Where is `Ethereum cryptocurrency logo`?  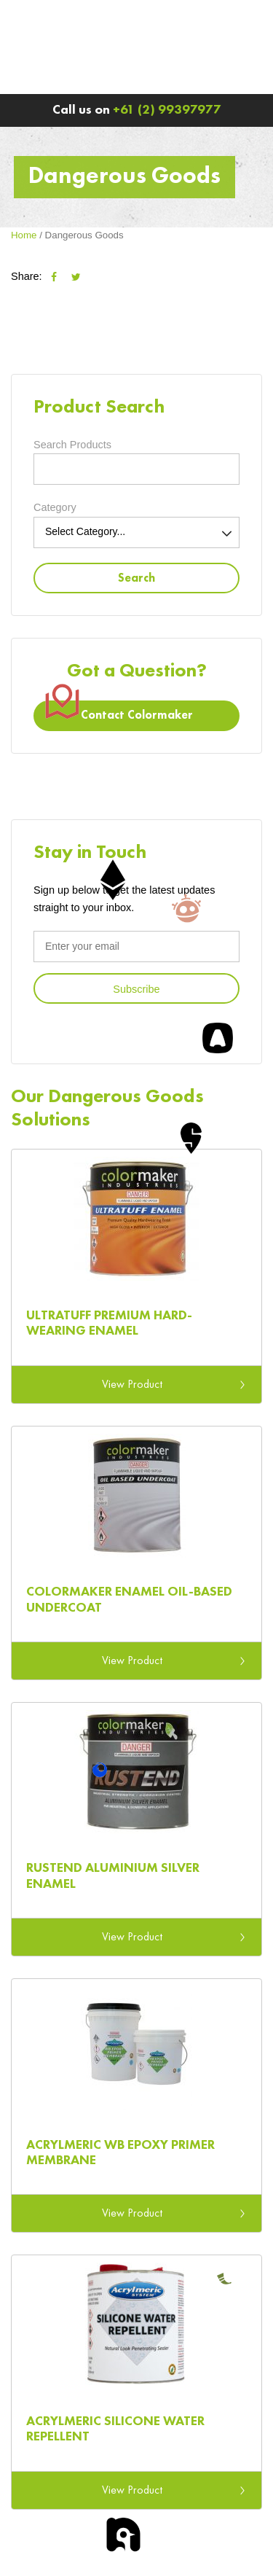 Ethereum cryptocurrency logo is located at coordinates (113, 880).